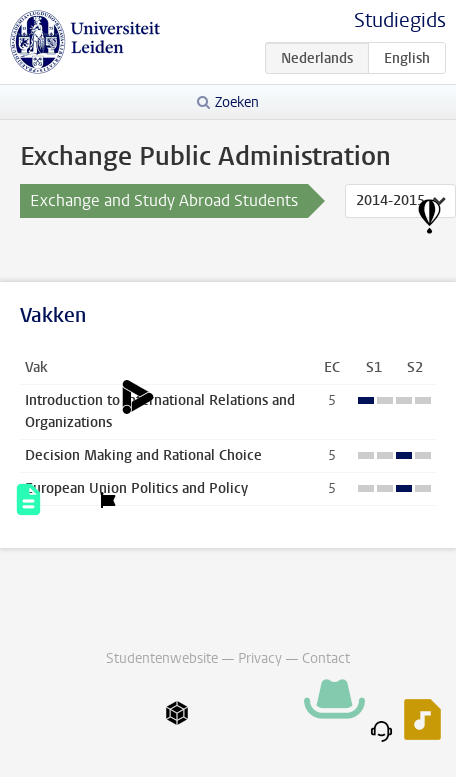  Describe the element at coordinates (422, 719) in the screenshot. I see `open an audio or music file` at that location.